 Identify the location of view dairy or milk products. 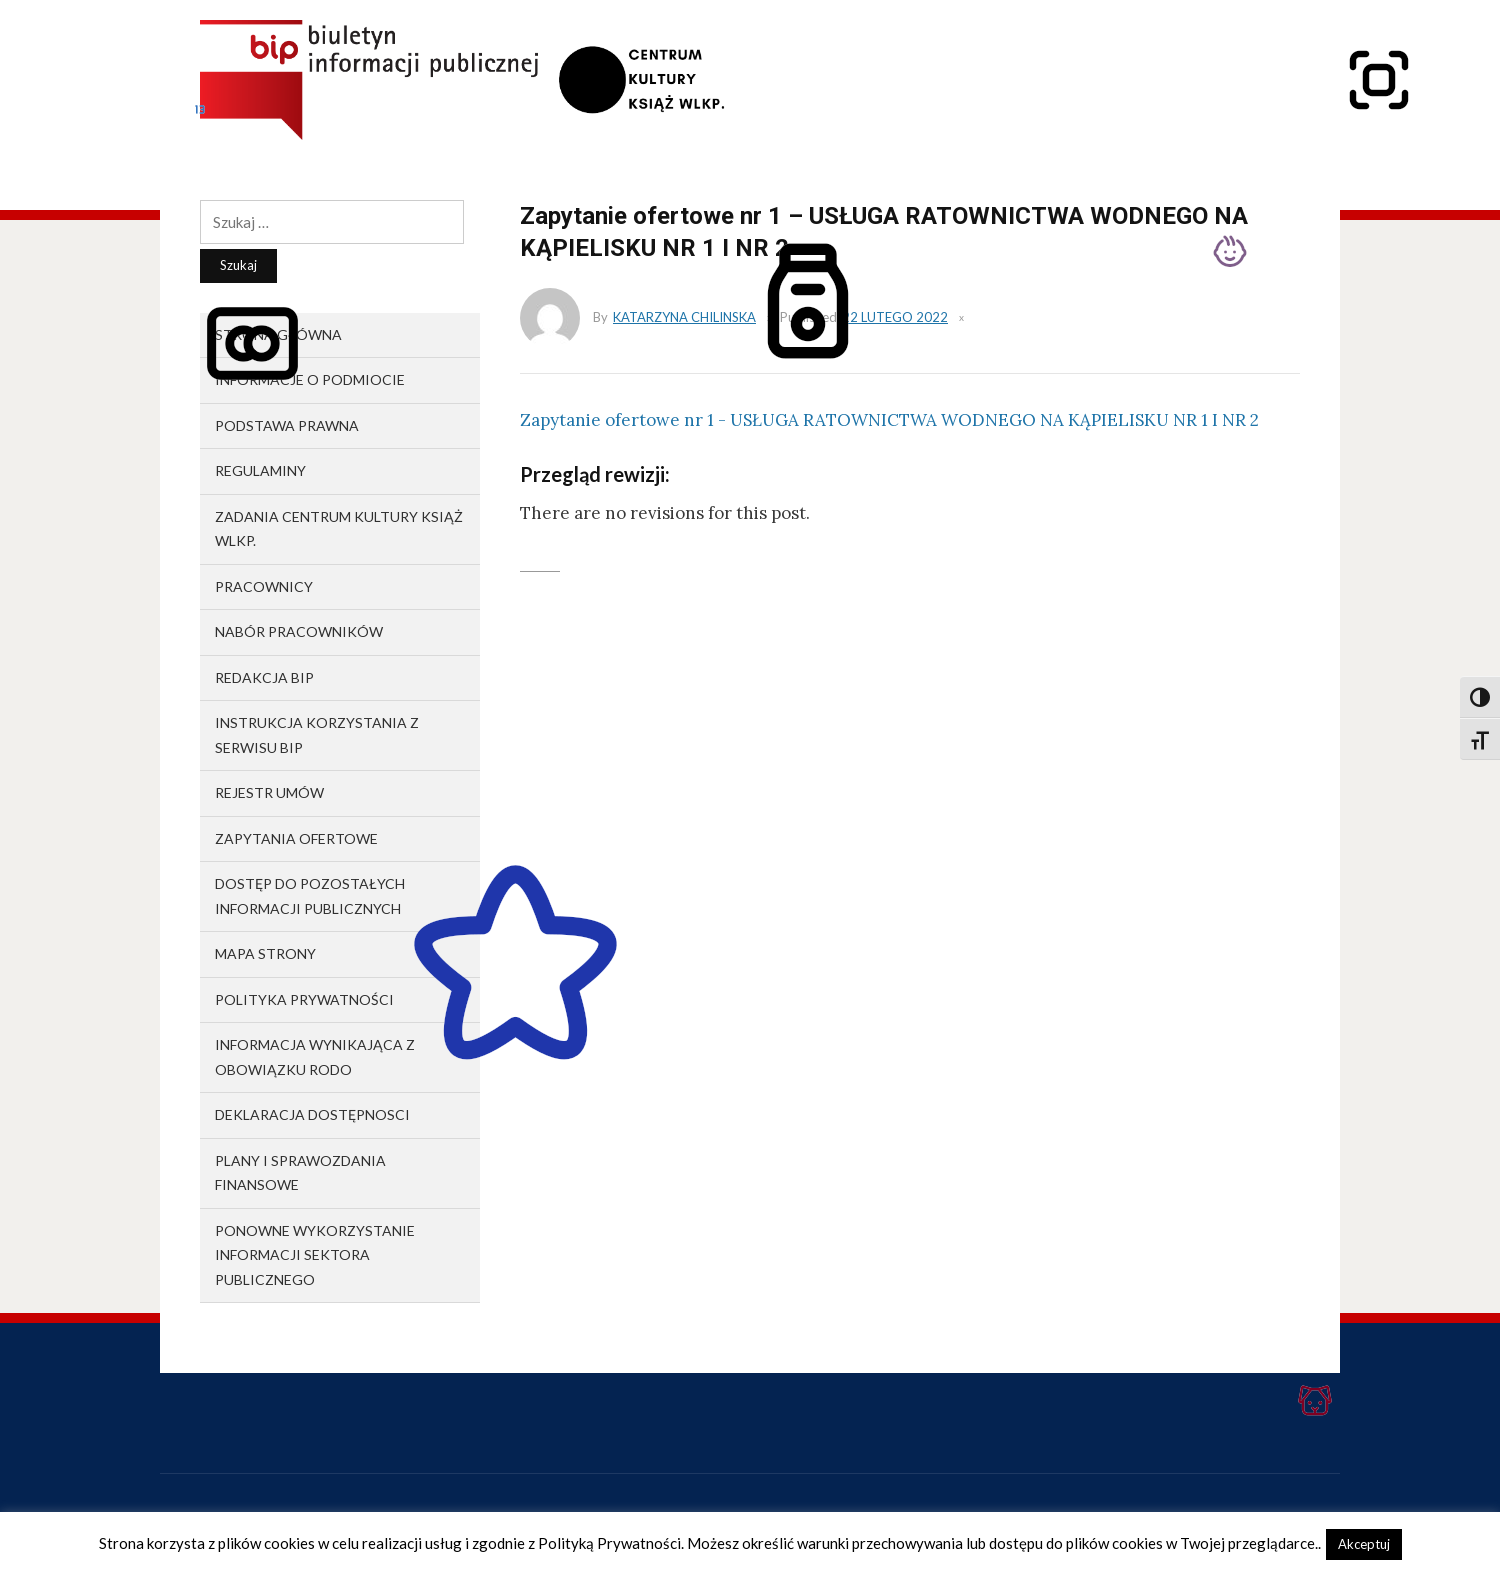
(808, 301).